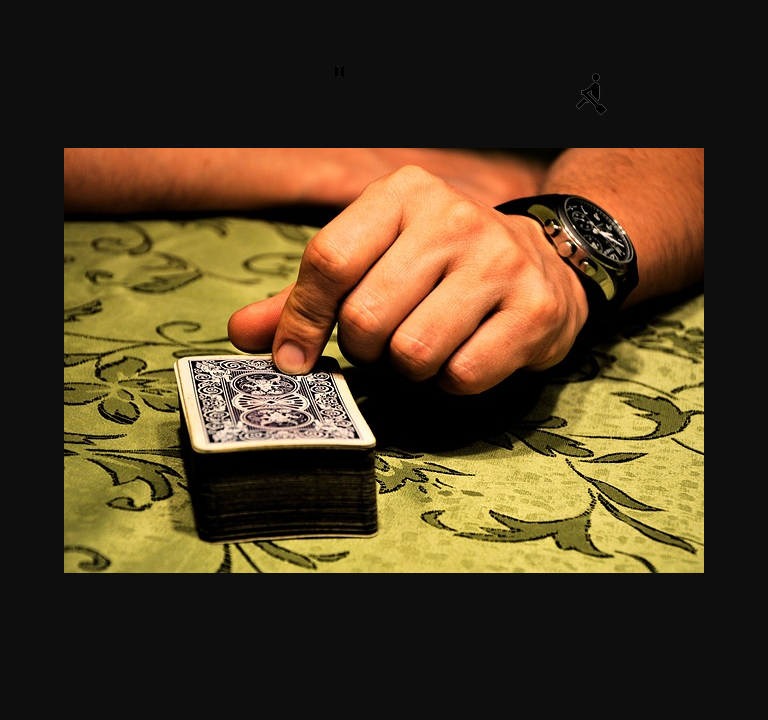 The width and height of the screenshot is (768, 720). I want to click on pause media playback, so click(339, 71).